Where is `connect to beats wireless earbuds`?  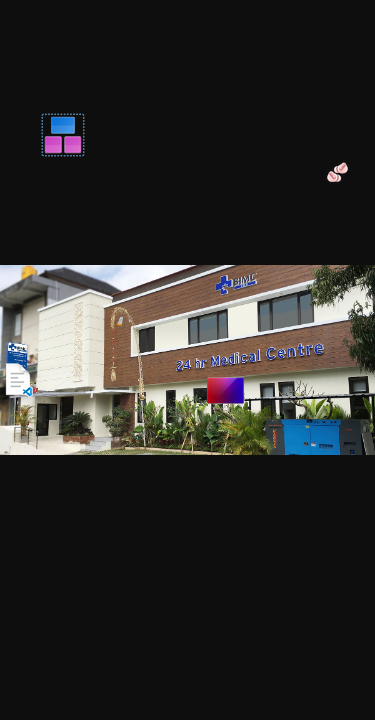 connect to beats wireless earbuds is located at coordinates (337, 172).